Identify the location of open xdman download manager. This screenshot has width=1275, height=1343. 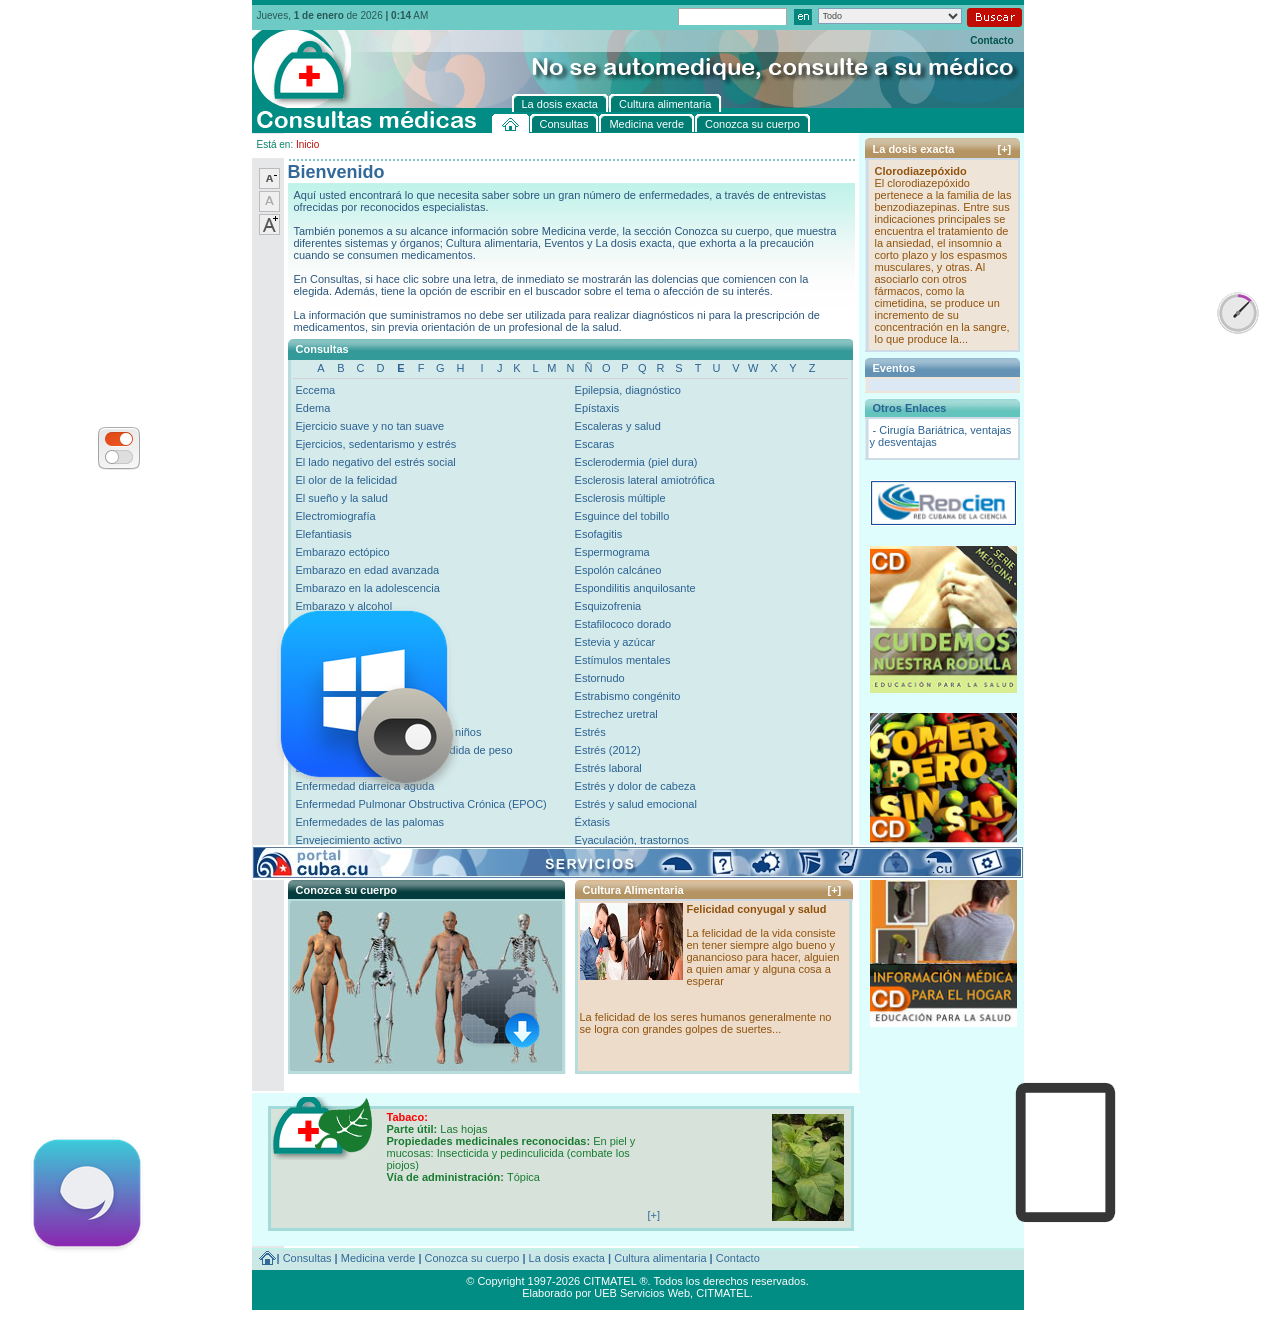
(498, 1006).